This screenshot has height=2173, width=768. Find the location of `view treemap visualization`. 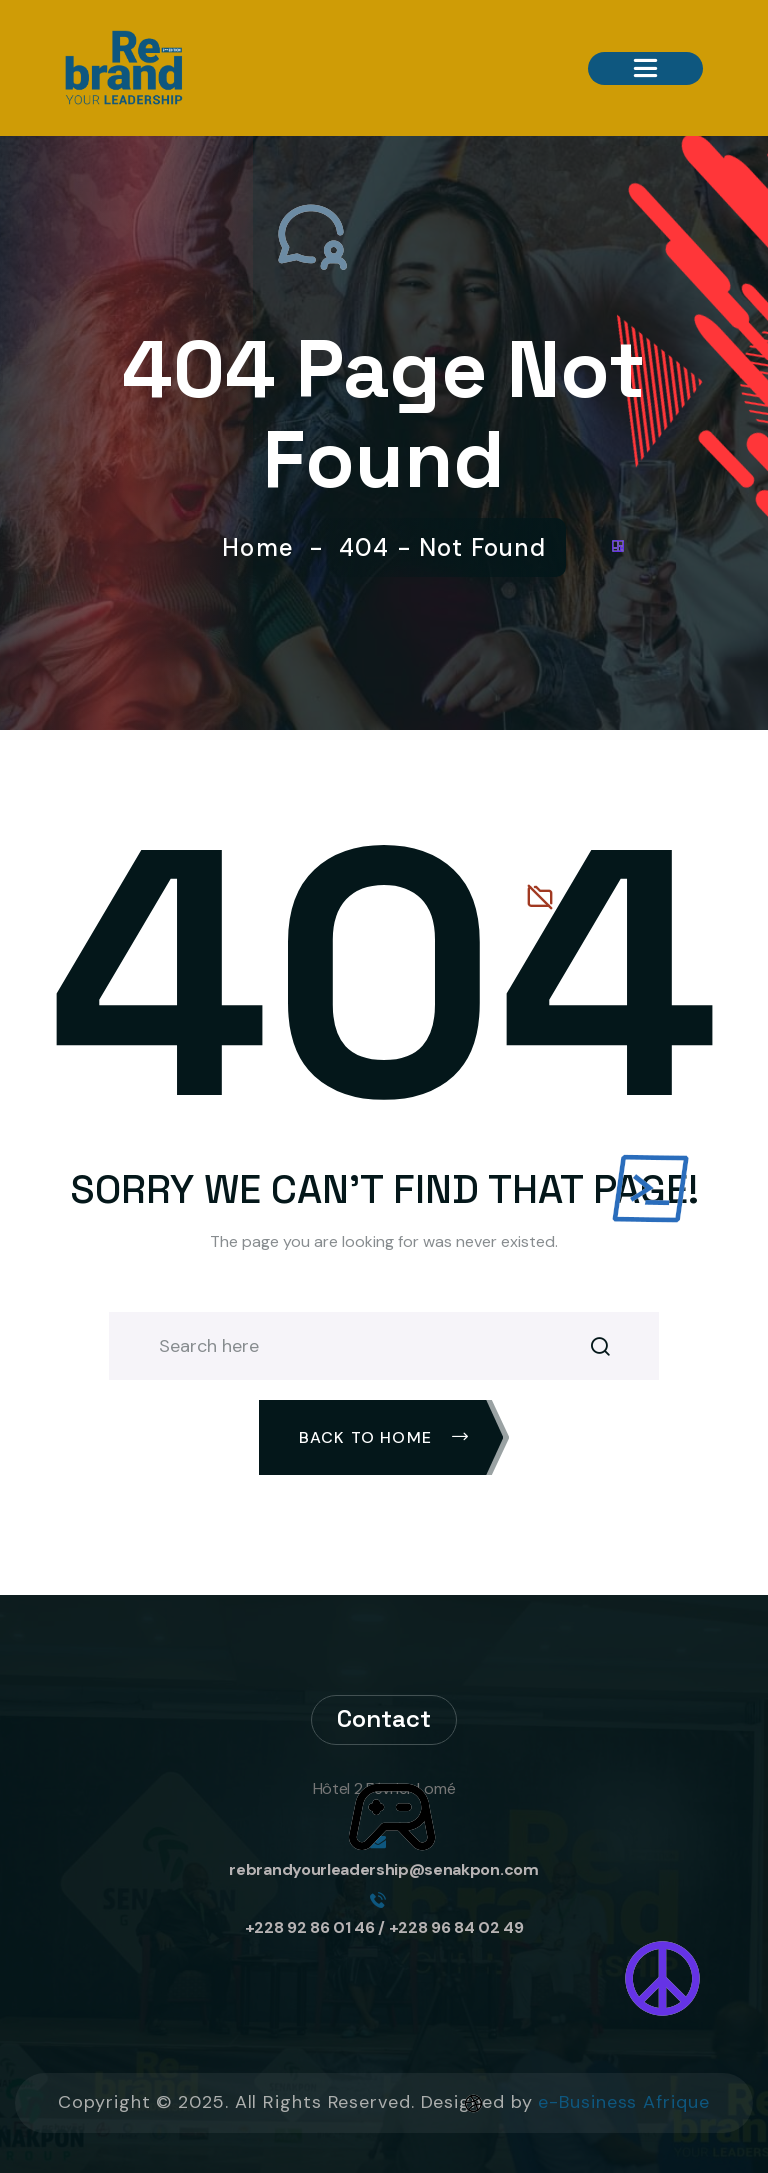

view treemap visualization is located at coordinates (618, 546).